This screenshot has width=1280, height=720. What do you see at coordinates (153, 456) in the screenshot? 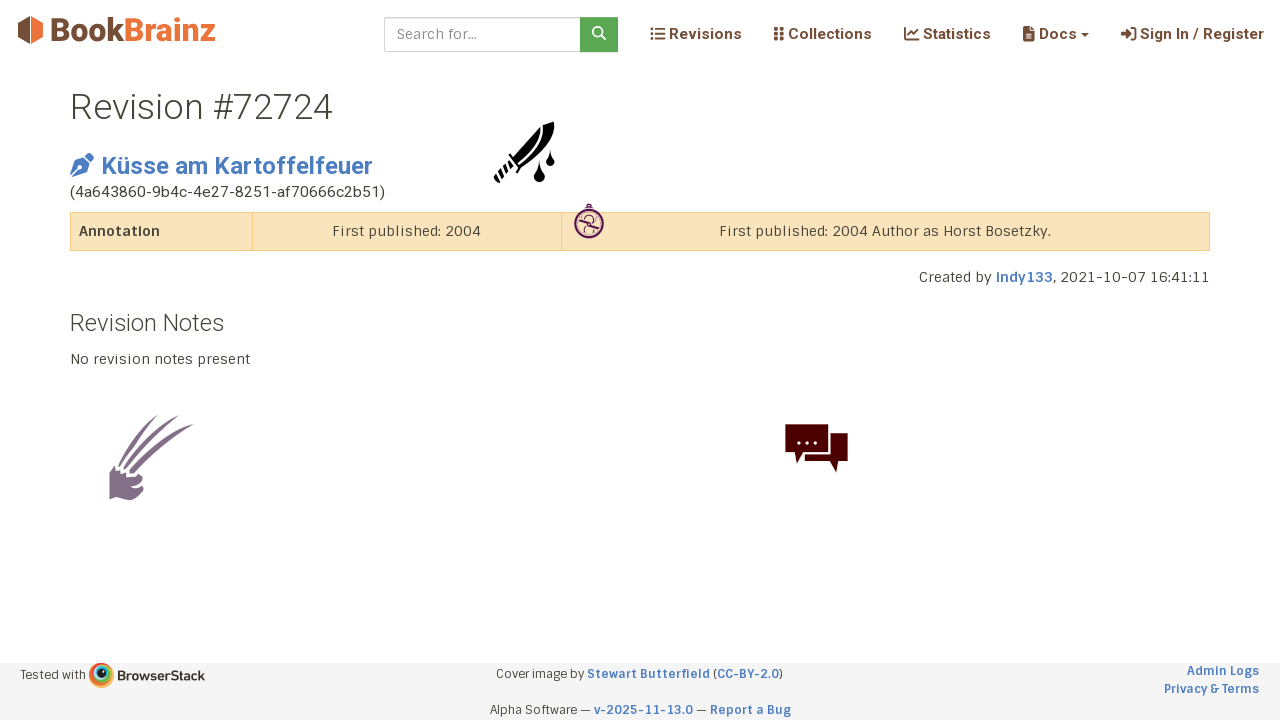
I see `select wolverine character or skin` at bounding box center [153, 456].